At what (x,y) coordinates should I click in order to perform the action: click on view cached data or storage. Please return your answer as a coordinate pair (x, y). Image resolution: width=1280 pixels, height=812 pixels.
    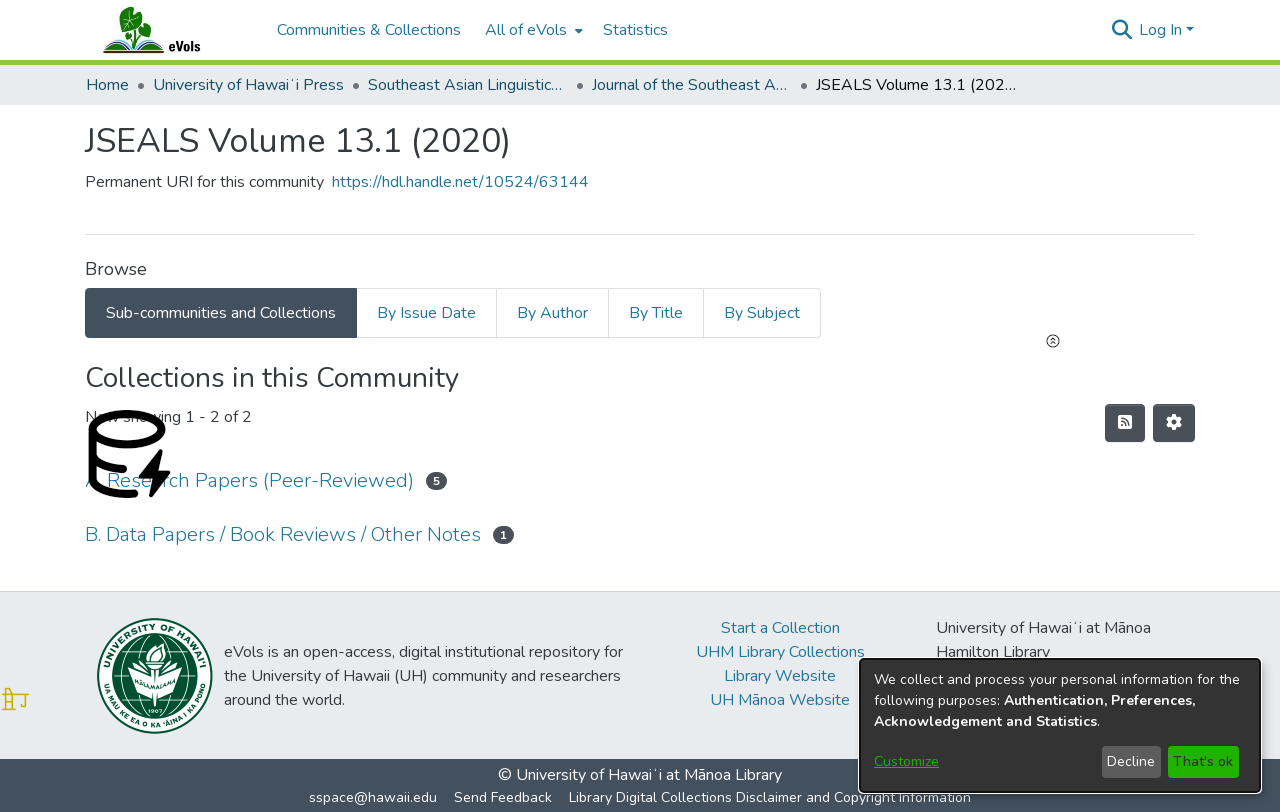
    Looking at the image, I should click on (127, 454).